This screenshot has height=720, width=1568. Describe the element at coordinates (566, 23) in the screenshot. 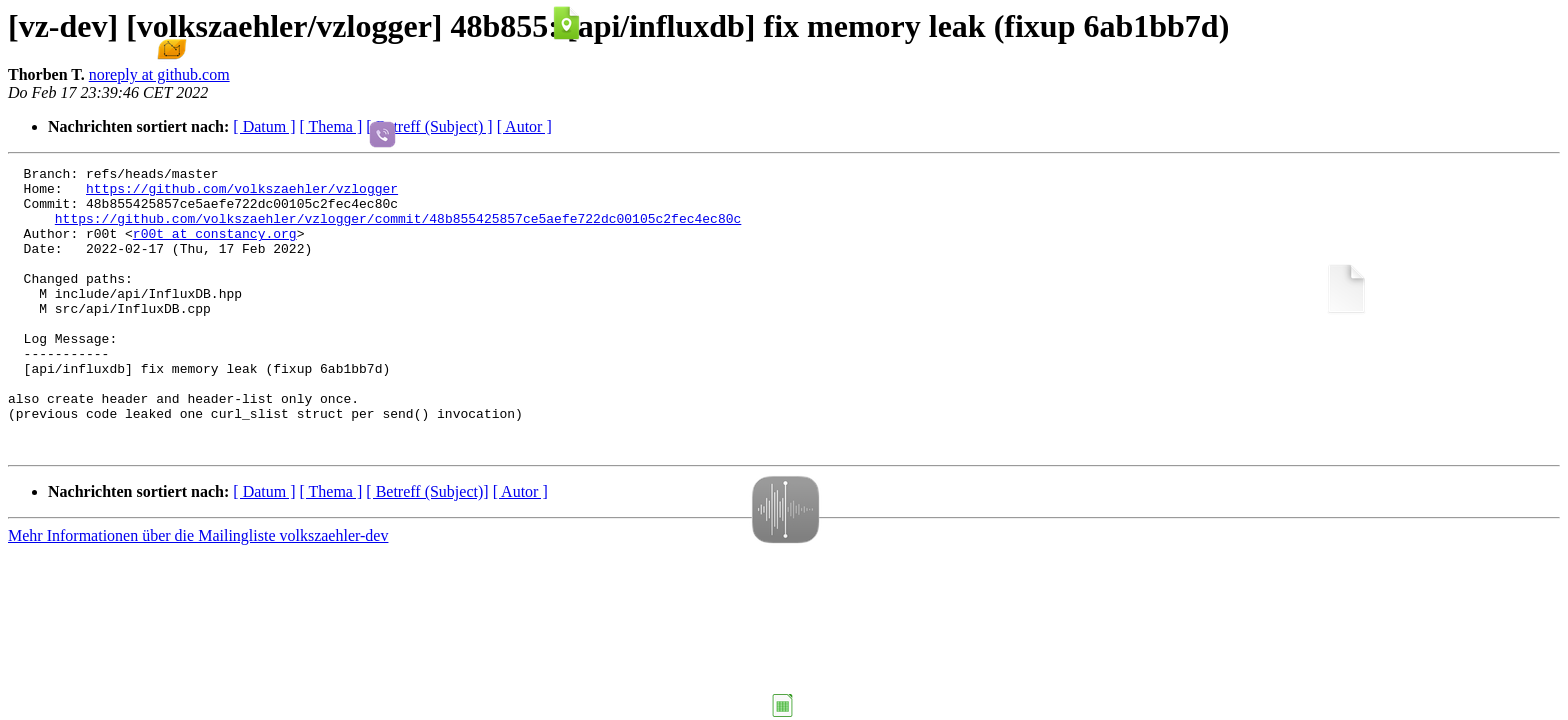

I see `openstreetmap data file` at that location.